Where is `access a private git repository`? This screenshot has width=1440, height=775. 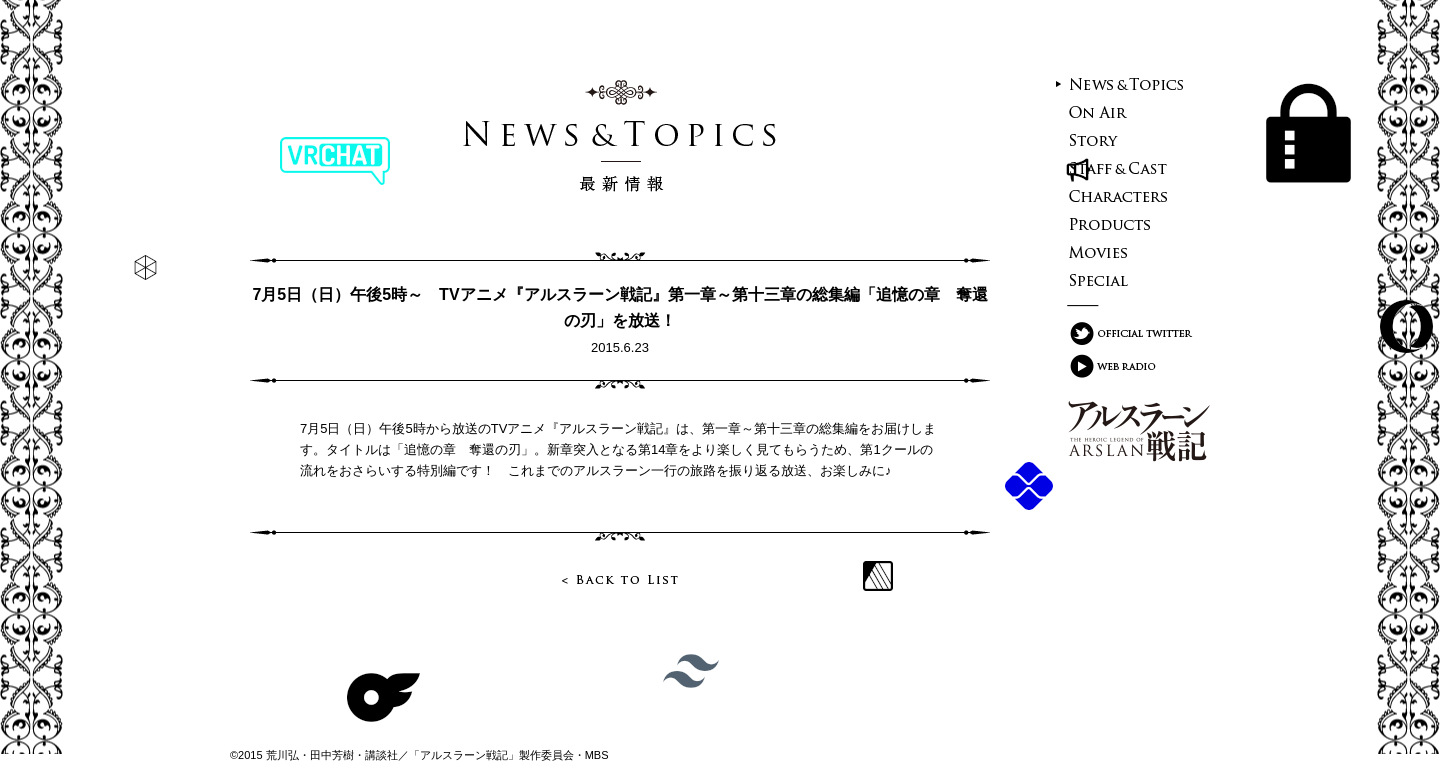
access a private git repository is located at coordinates (1308, 135).